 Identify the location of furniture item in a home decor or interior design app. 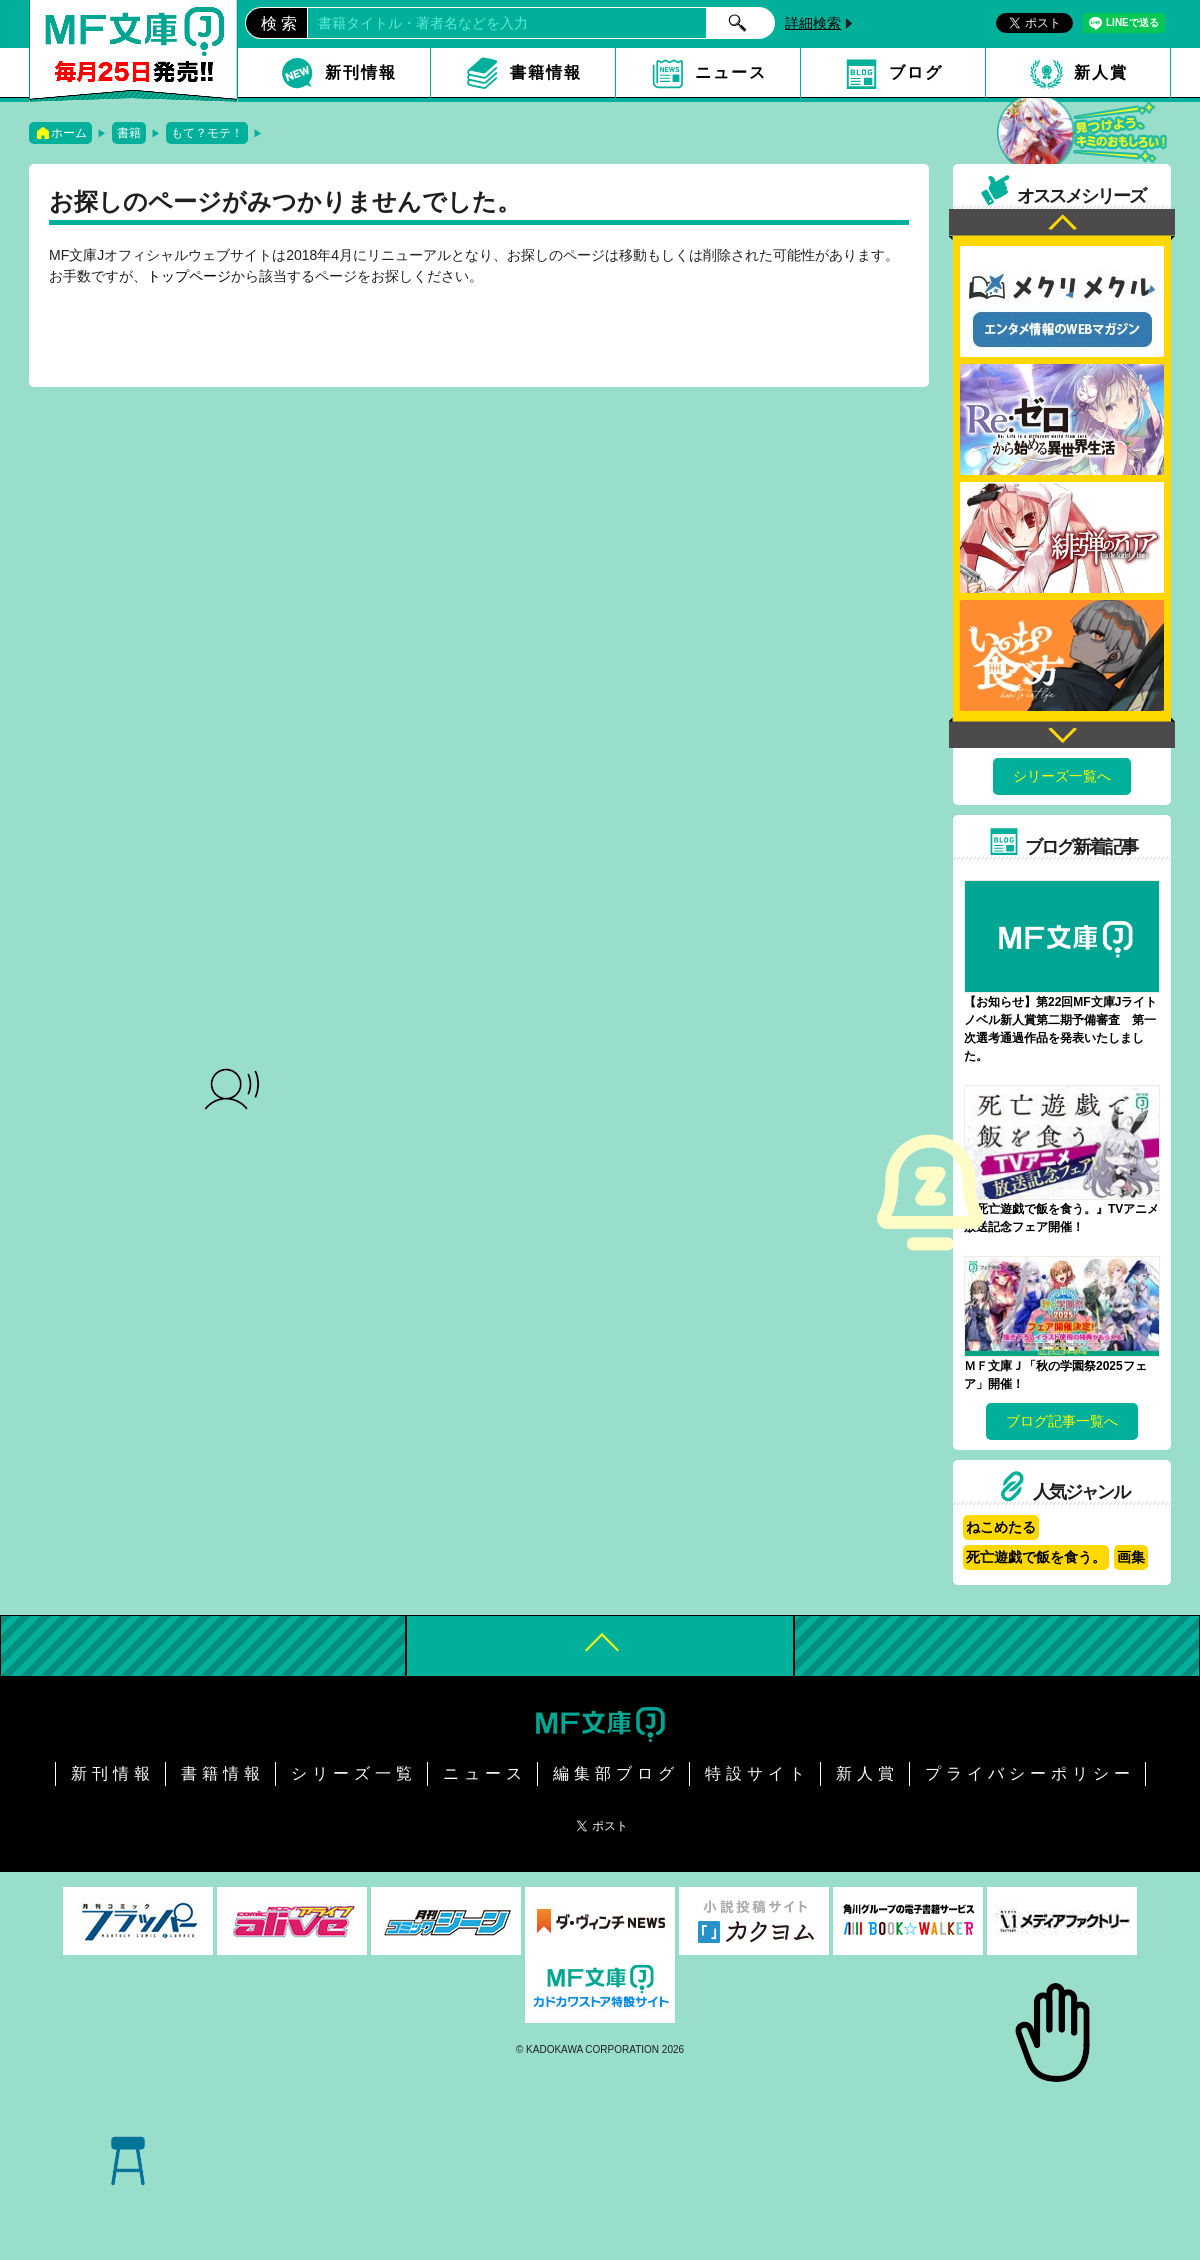
(128, 2161).